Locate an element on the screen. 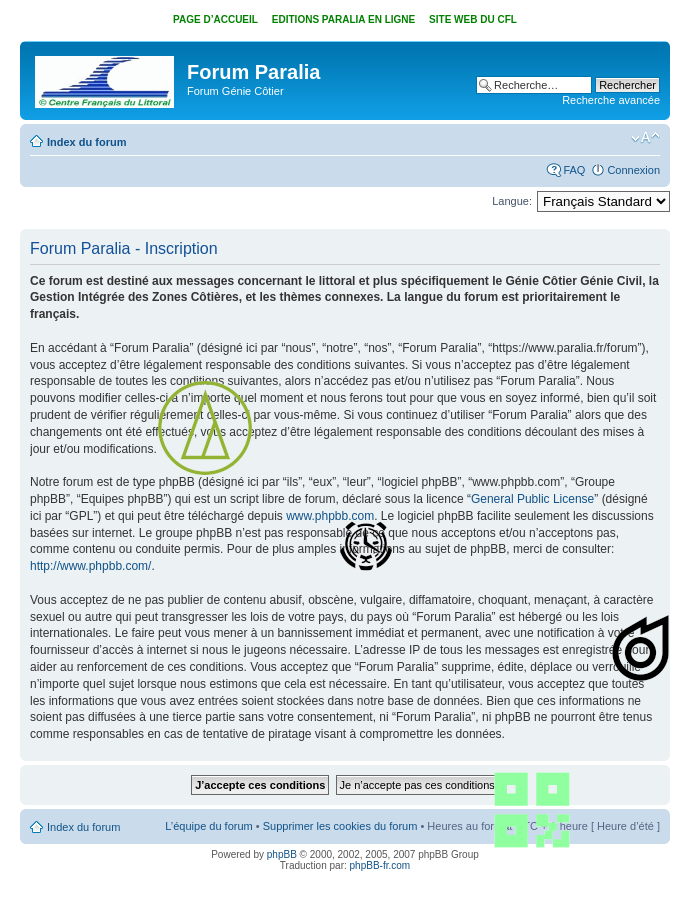 The width and height of the screenshot is (690, 899). scan or generate a QR code is located at coordinates (532, 810).